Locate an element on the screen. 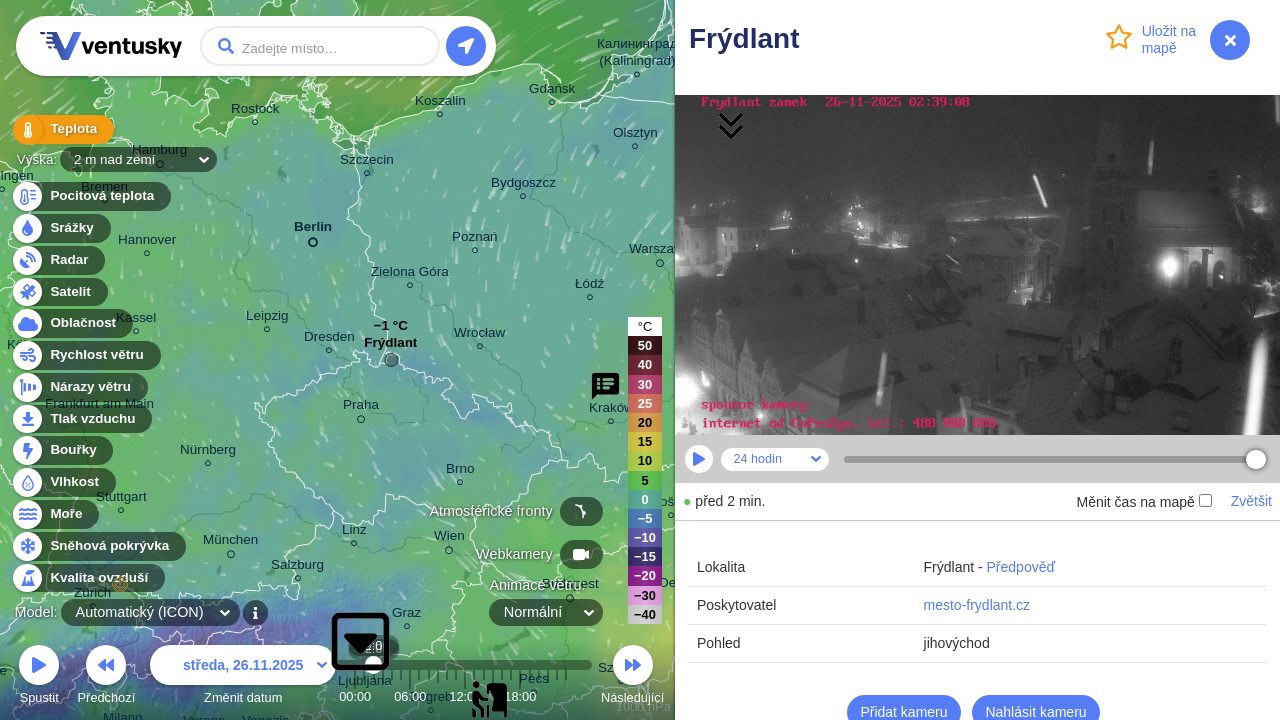 This screenshot has height=720, width=1280. set or track a goal is located at coordinates (120, 584).